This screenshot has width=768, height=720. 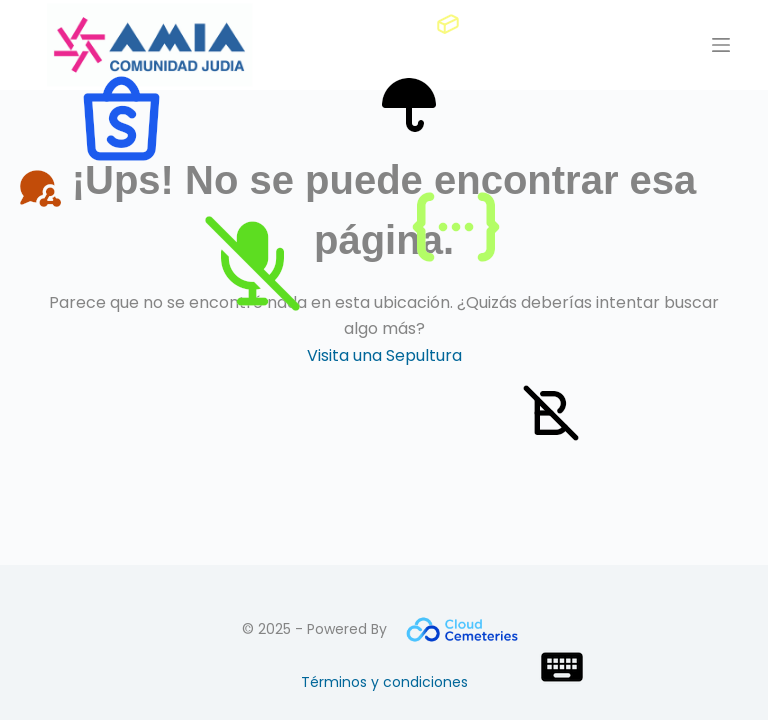 I want to click on view code snippets or embedded content, so click(x=456, y=227).